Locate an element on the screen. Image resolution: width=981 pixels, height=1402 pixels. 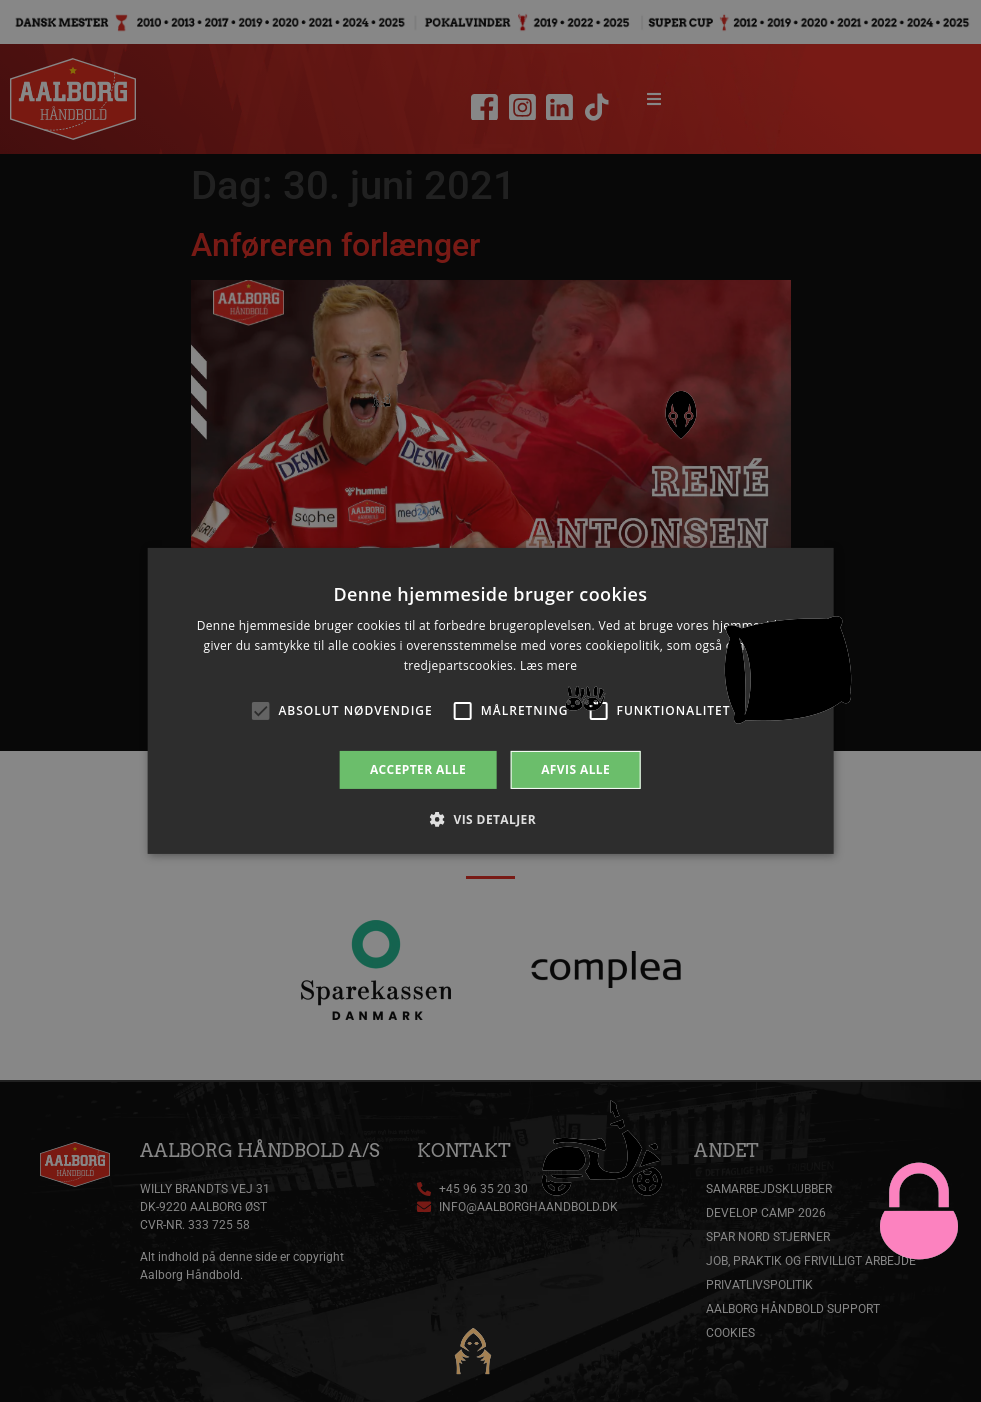
sea monster encounter or kraken attack event is located at coordinates (381, 398).